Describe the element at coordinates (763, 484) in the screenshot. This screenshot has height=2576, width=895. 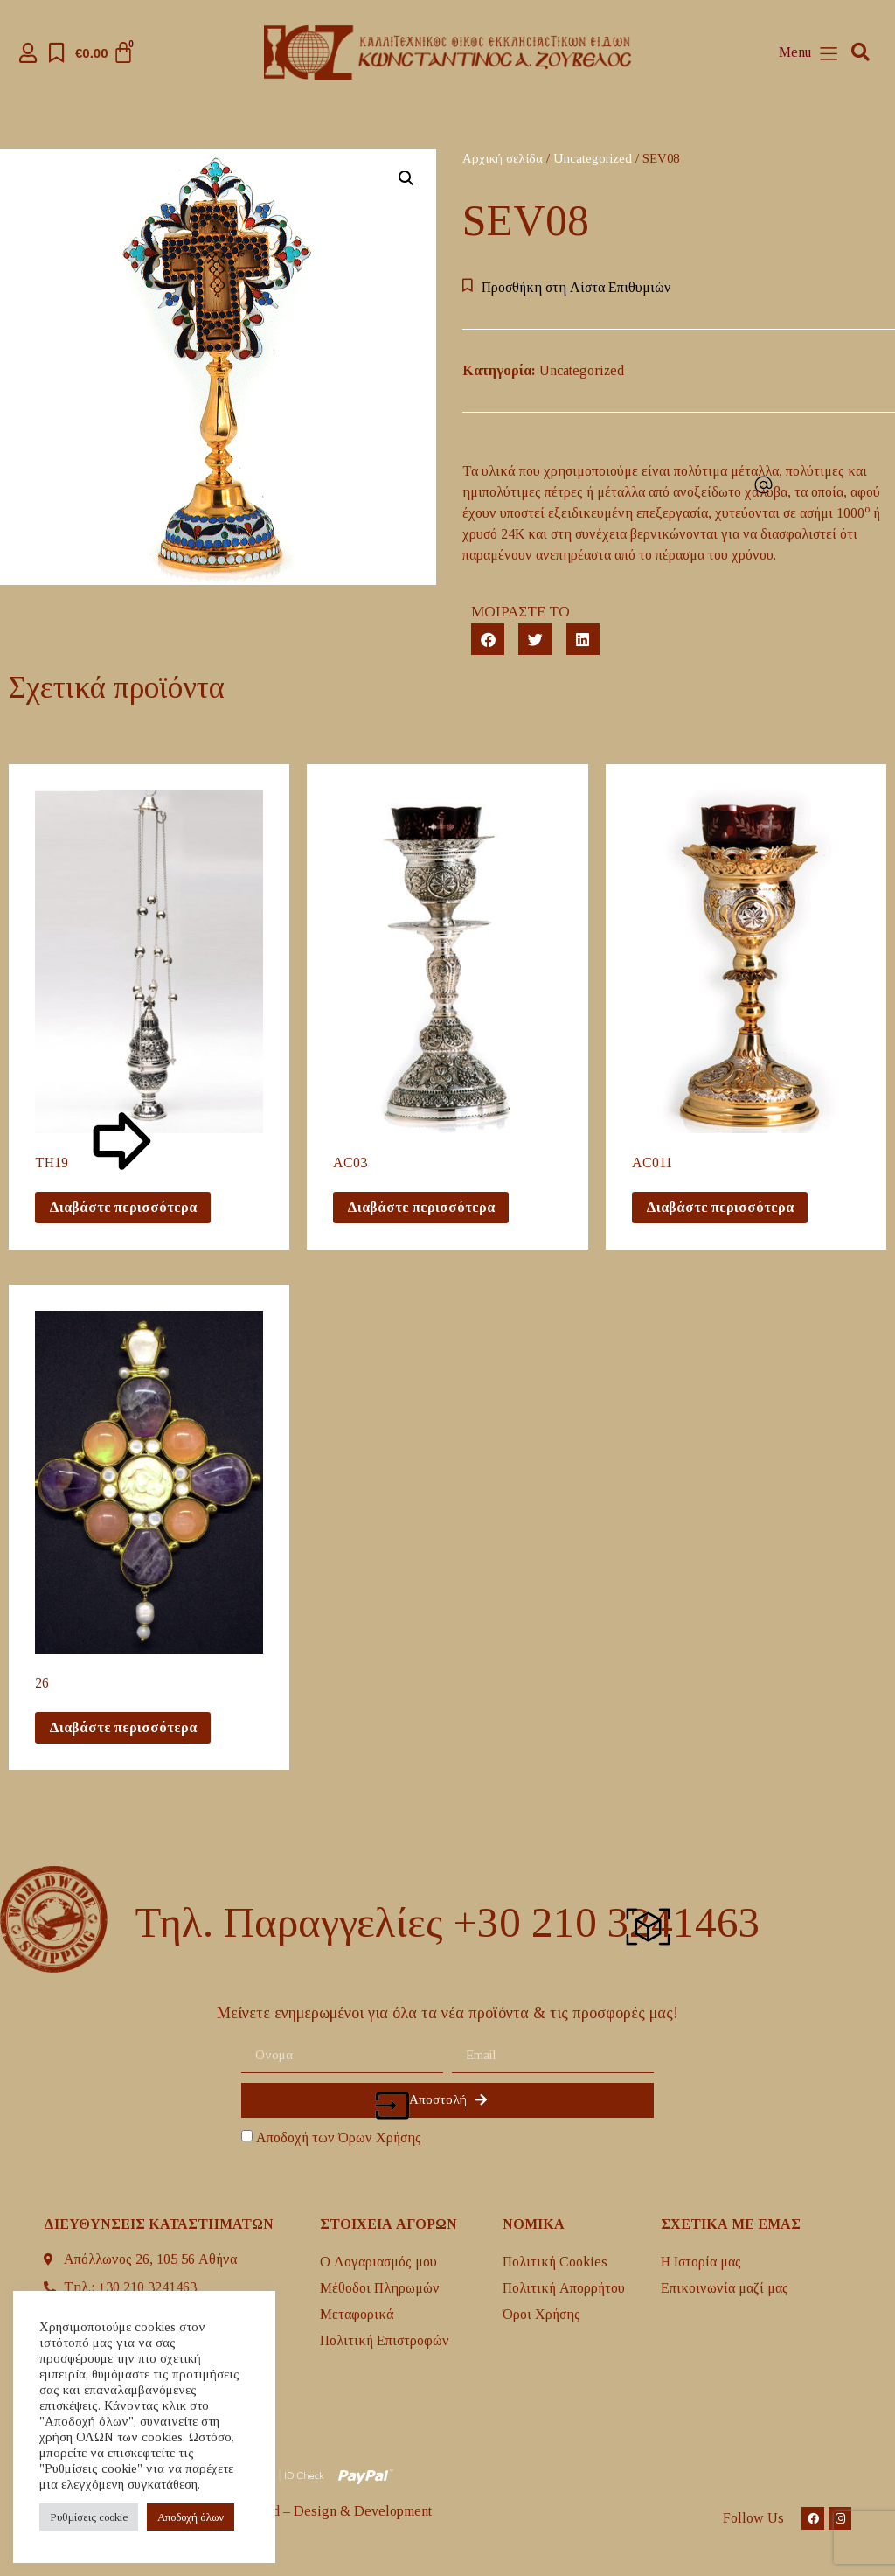
I see `enter an email address` at that location.